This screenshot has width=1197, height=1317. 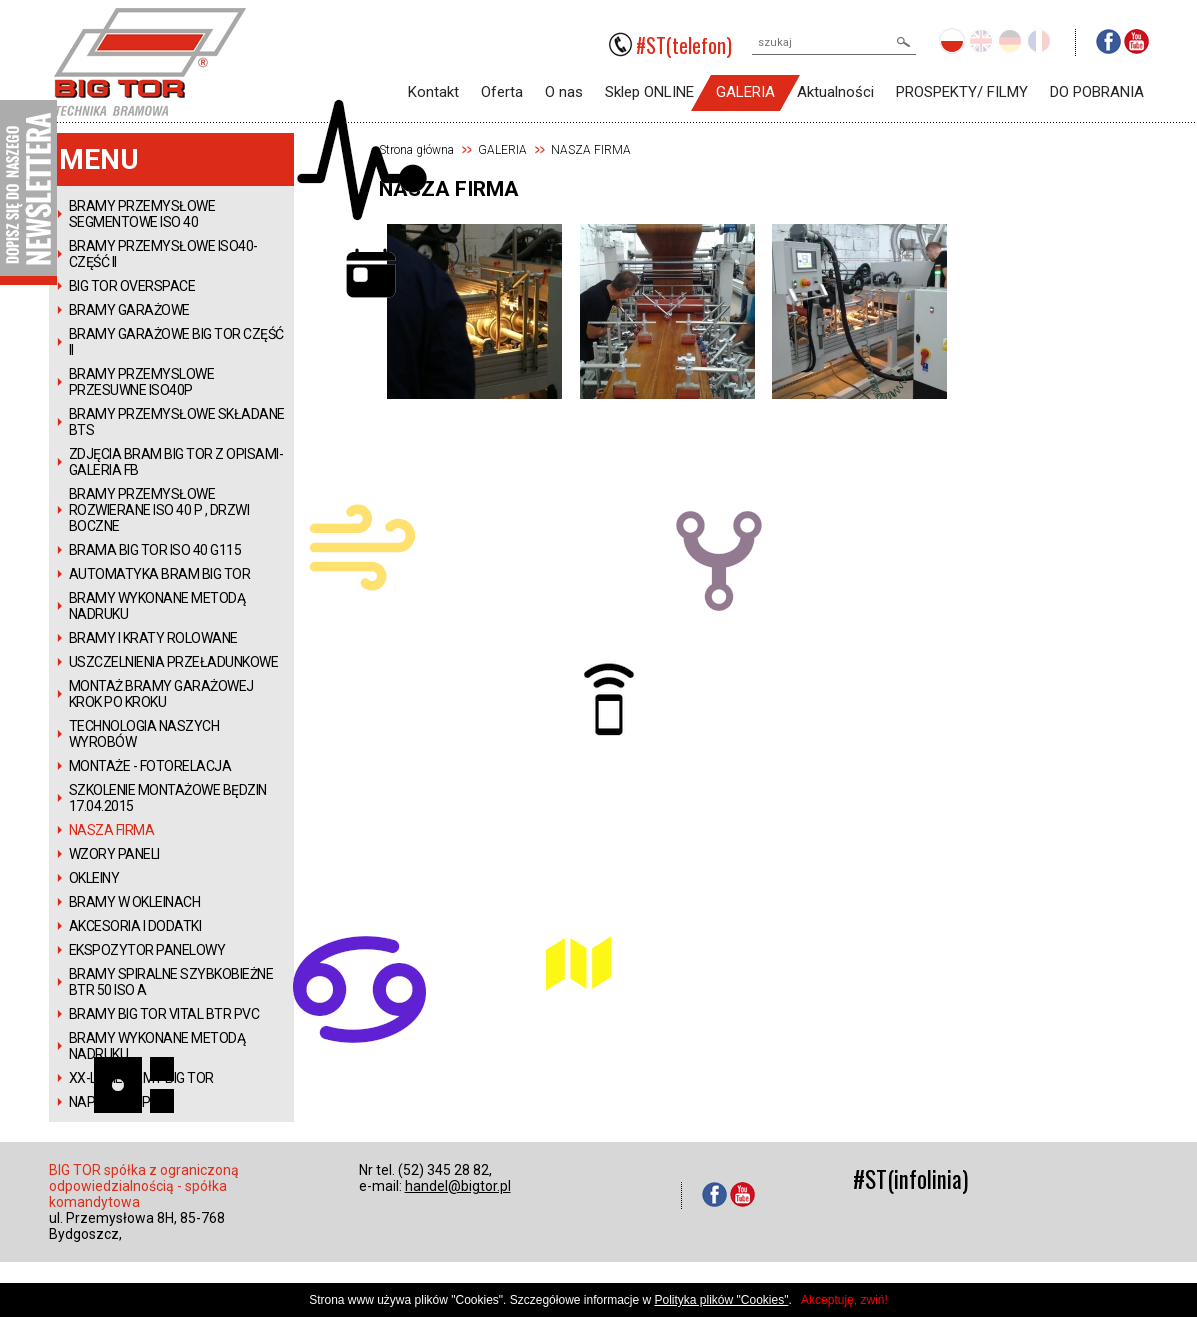 What do you see at coordinates (134, 1085) in the screenshot?
I see `access bento box or compartmentalized layout view` at bounding box center [134, 1085].